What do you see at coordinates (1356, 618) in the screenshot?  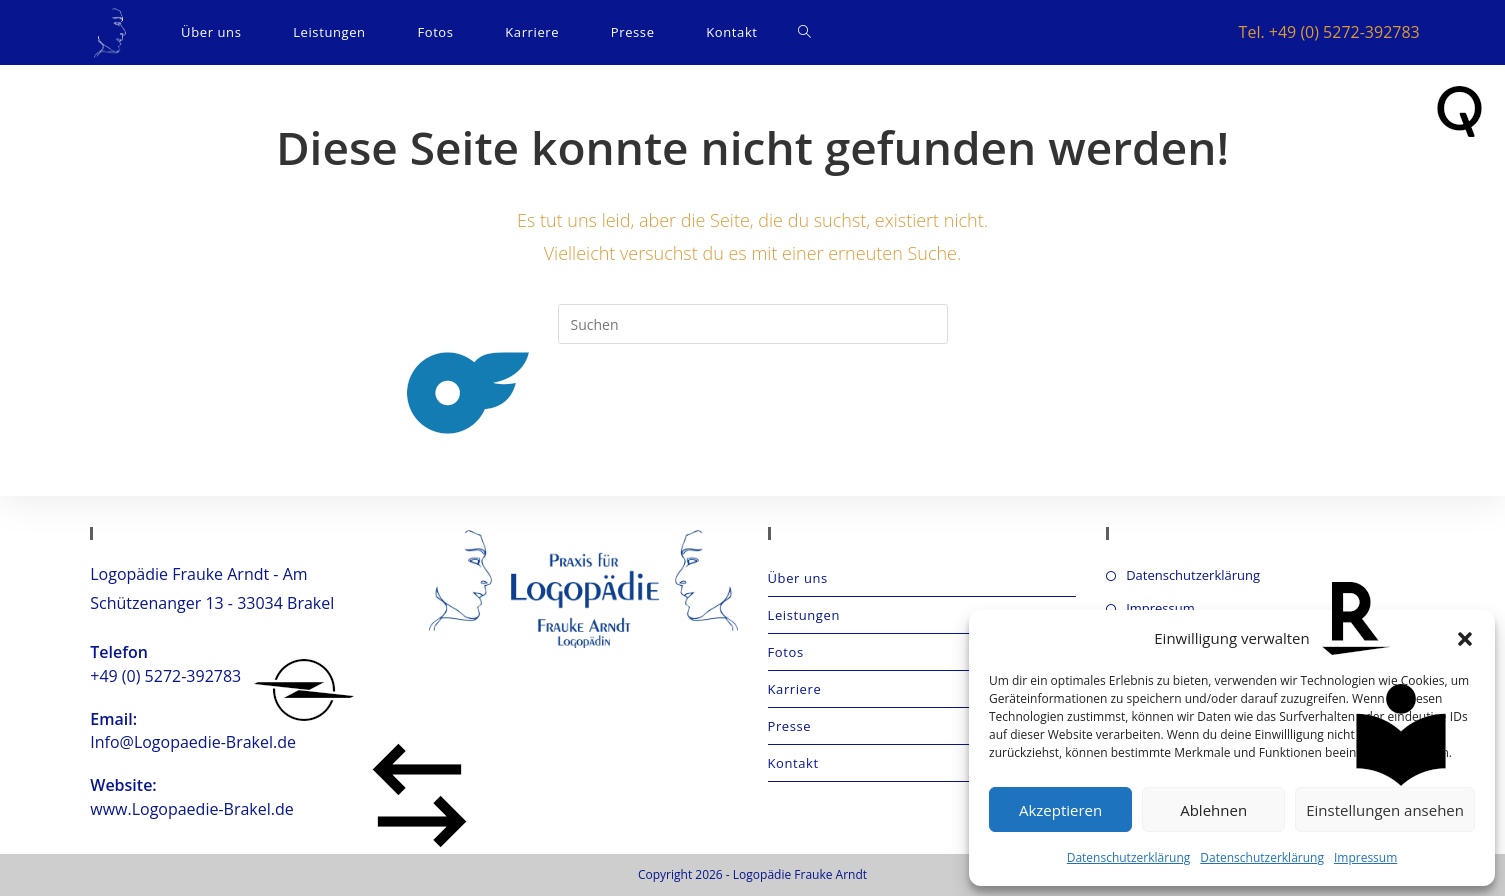 I see `open the Rakuten app` at bounding box center [1356, 618].